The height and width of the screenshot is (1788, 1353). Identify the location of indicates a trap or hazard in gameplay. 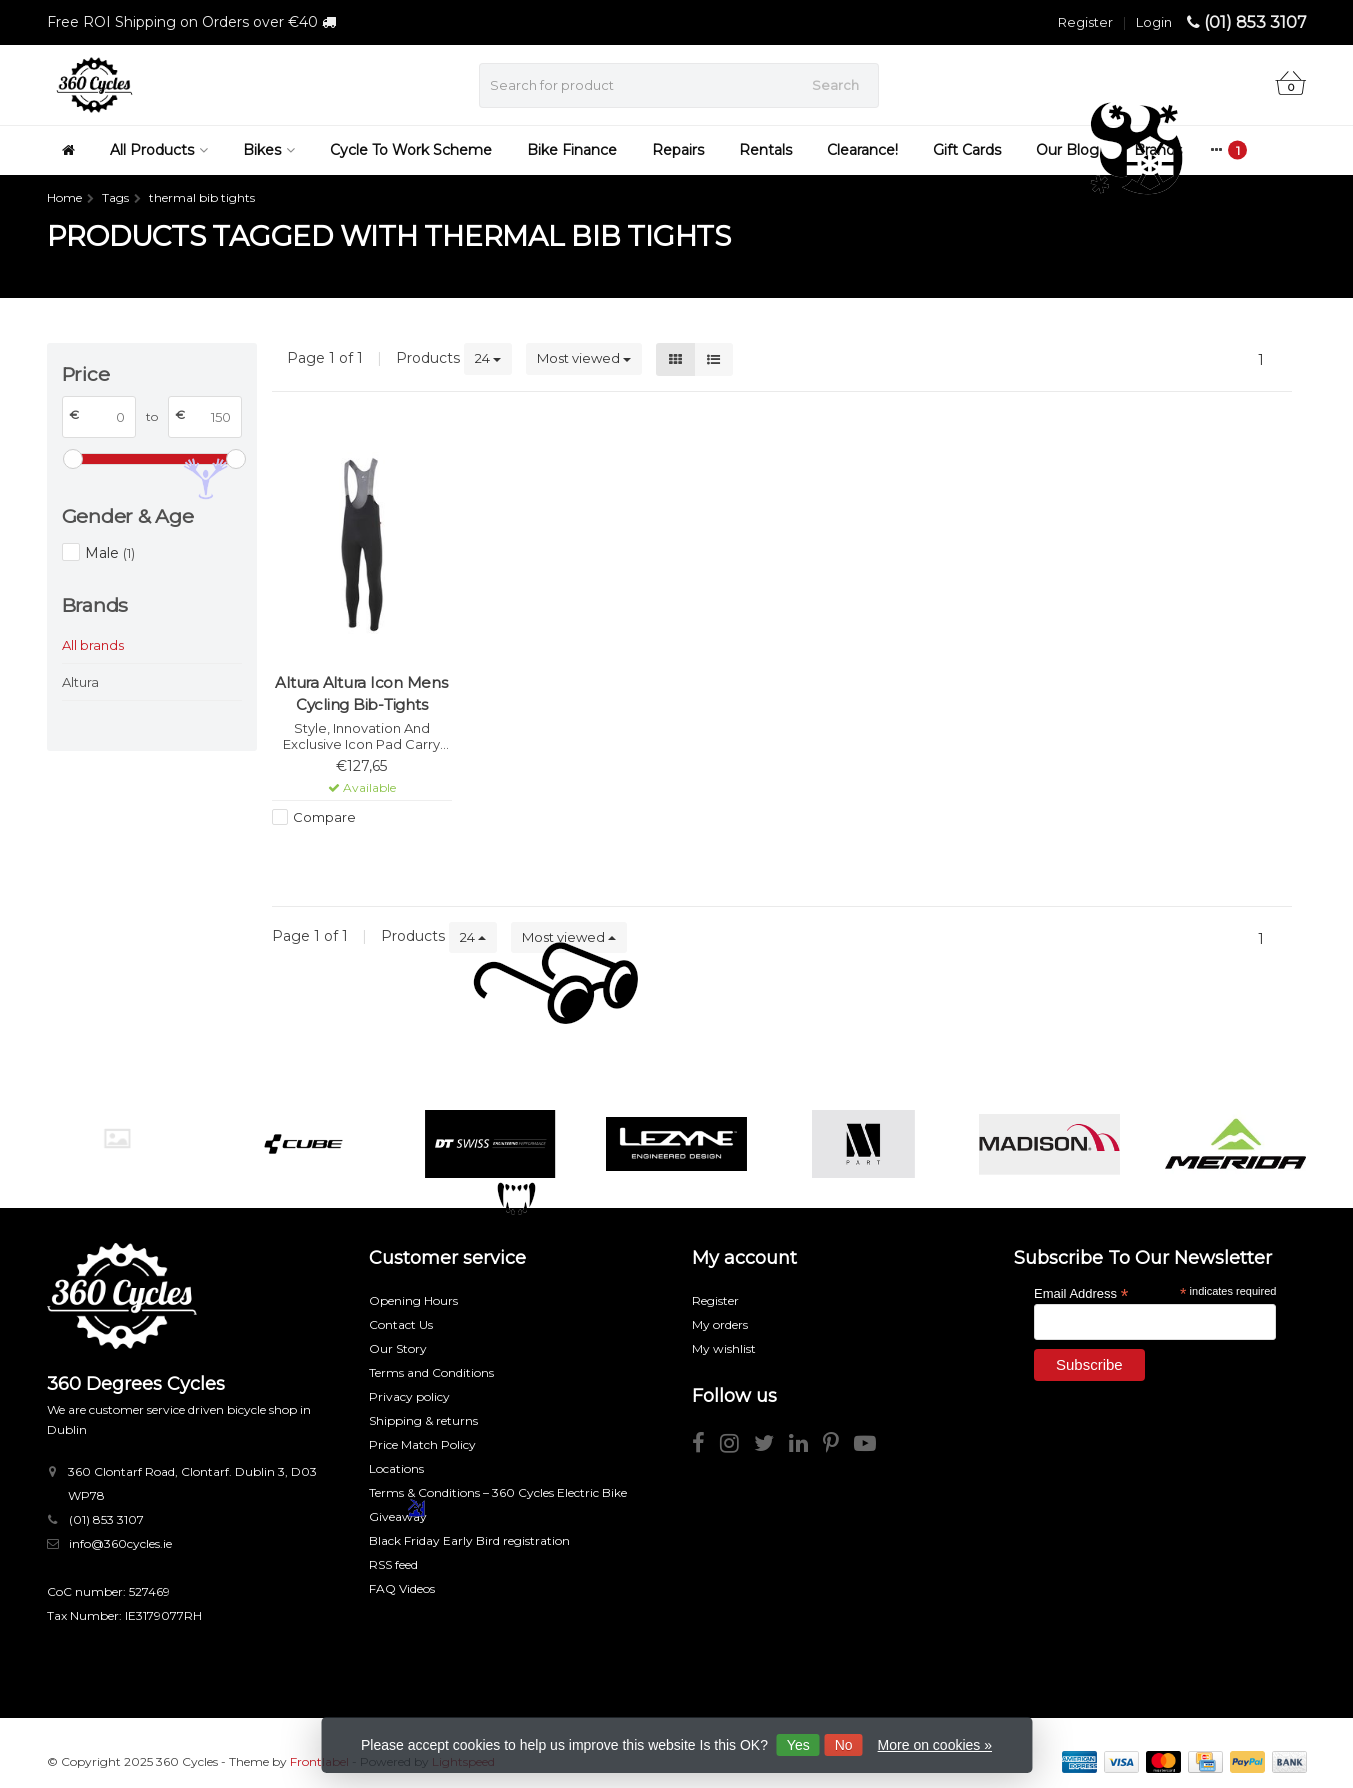
(205, 477).